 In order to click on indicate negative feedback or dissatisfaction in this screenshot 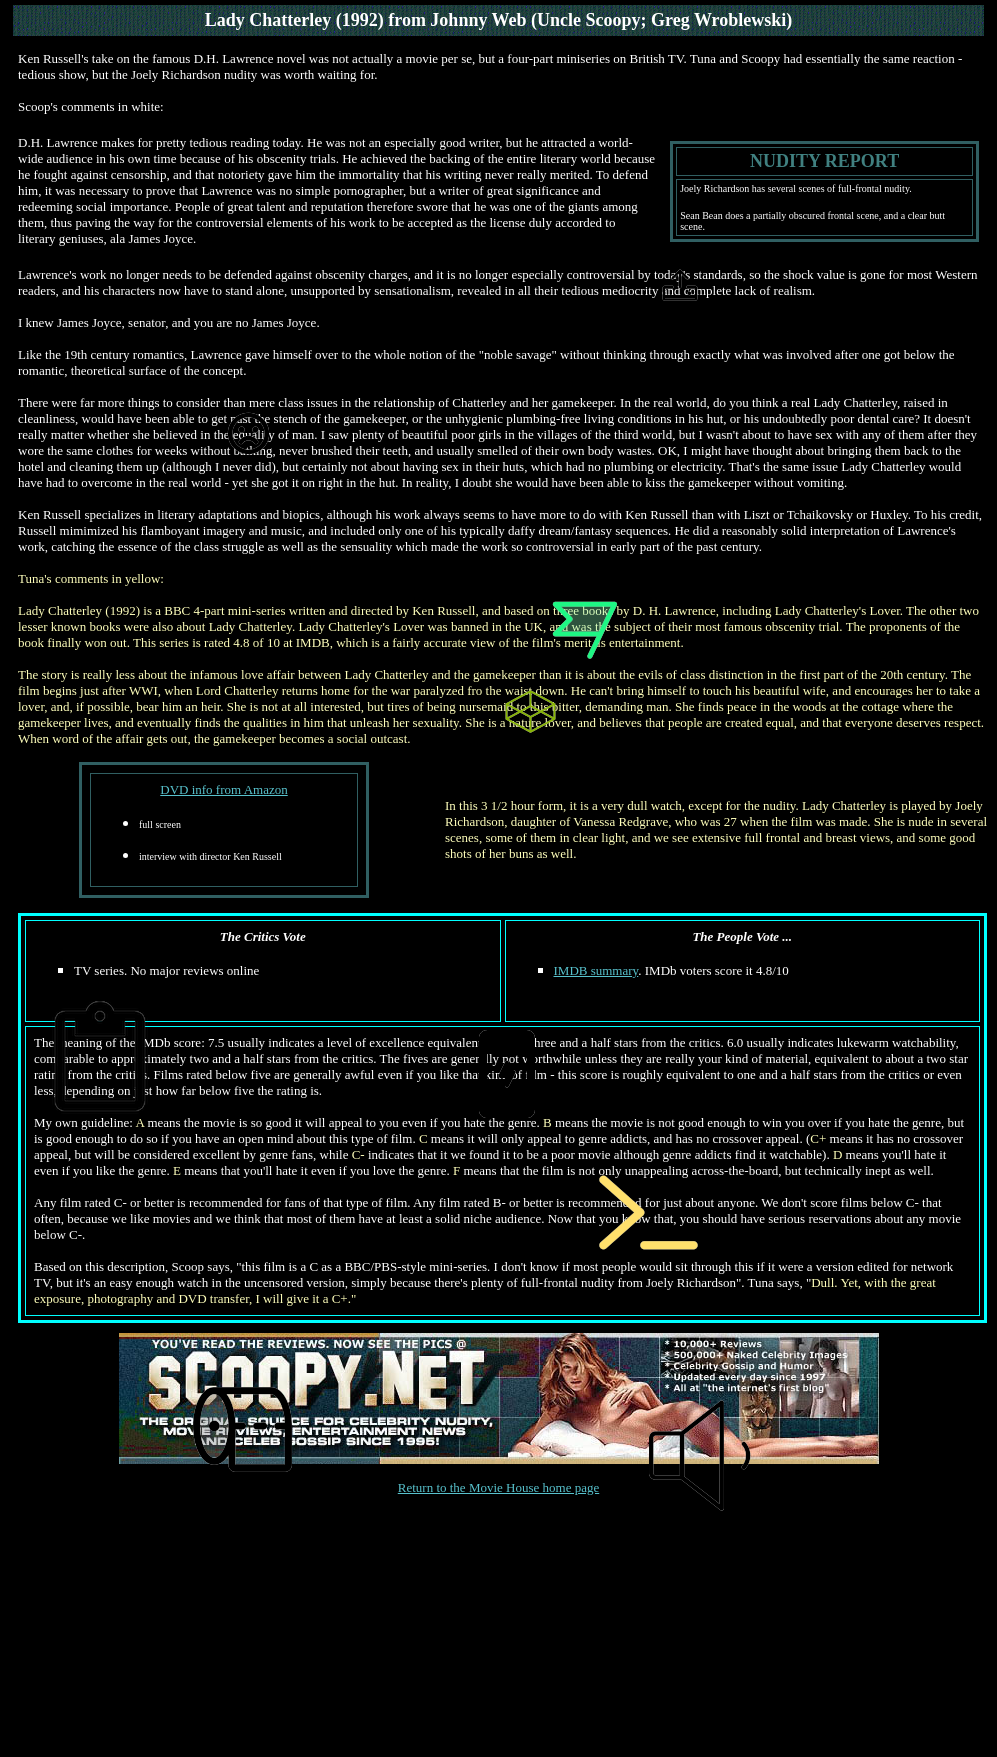, I will do `click(248, 433)`.